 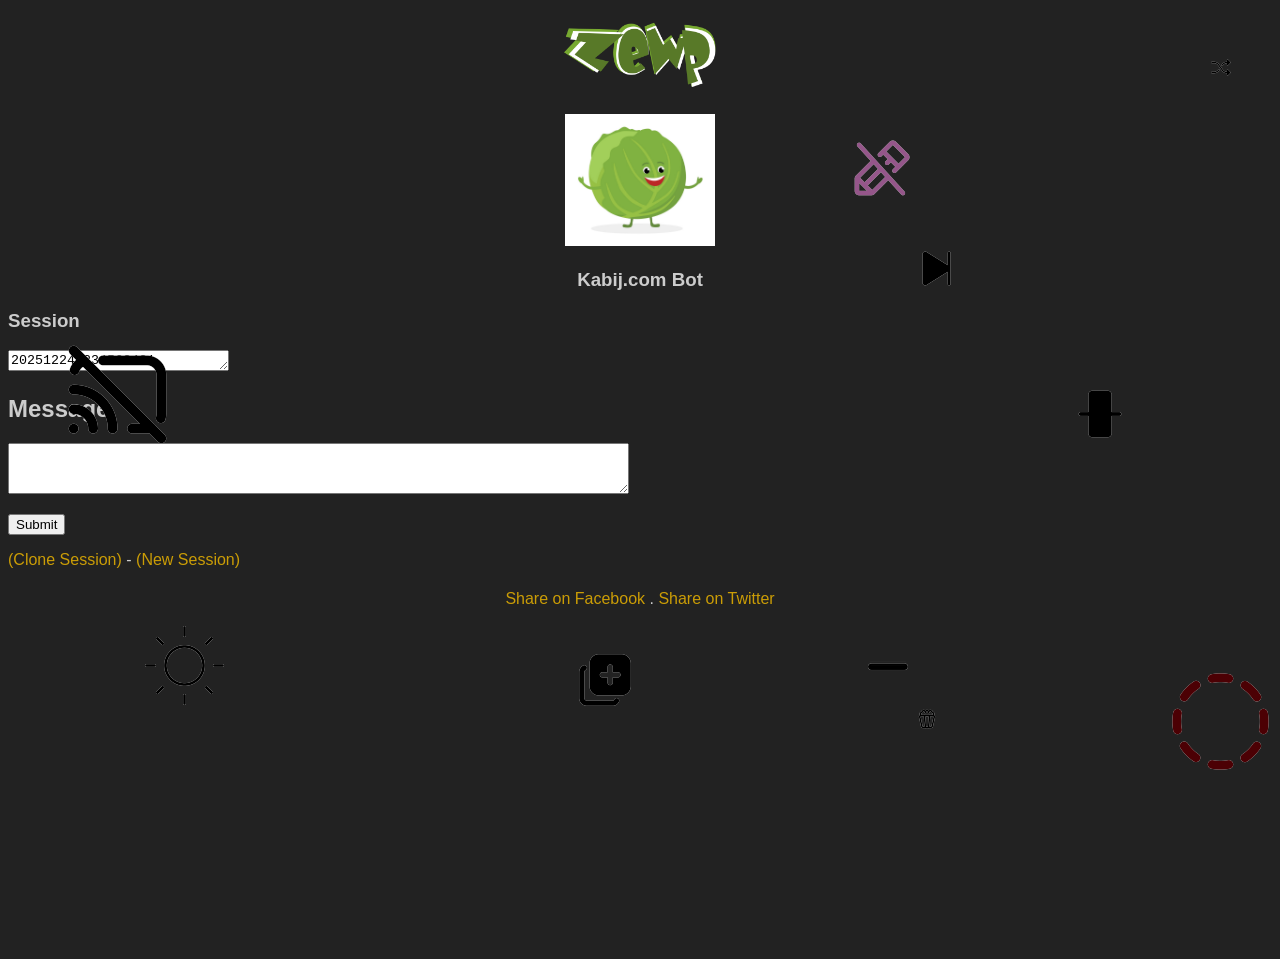 What do you see at coordinates (936, 268) in the screenshot?
I see `skip to the next track` at bounding box center [936, 268].